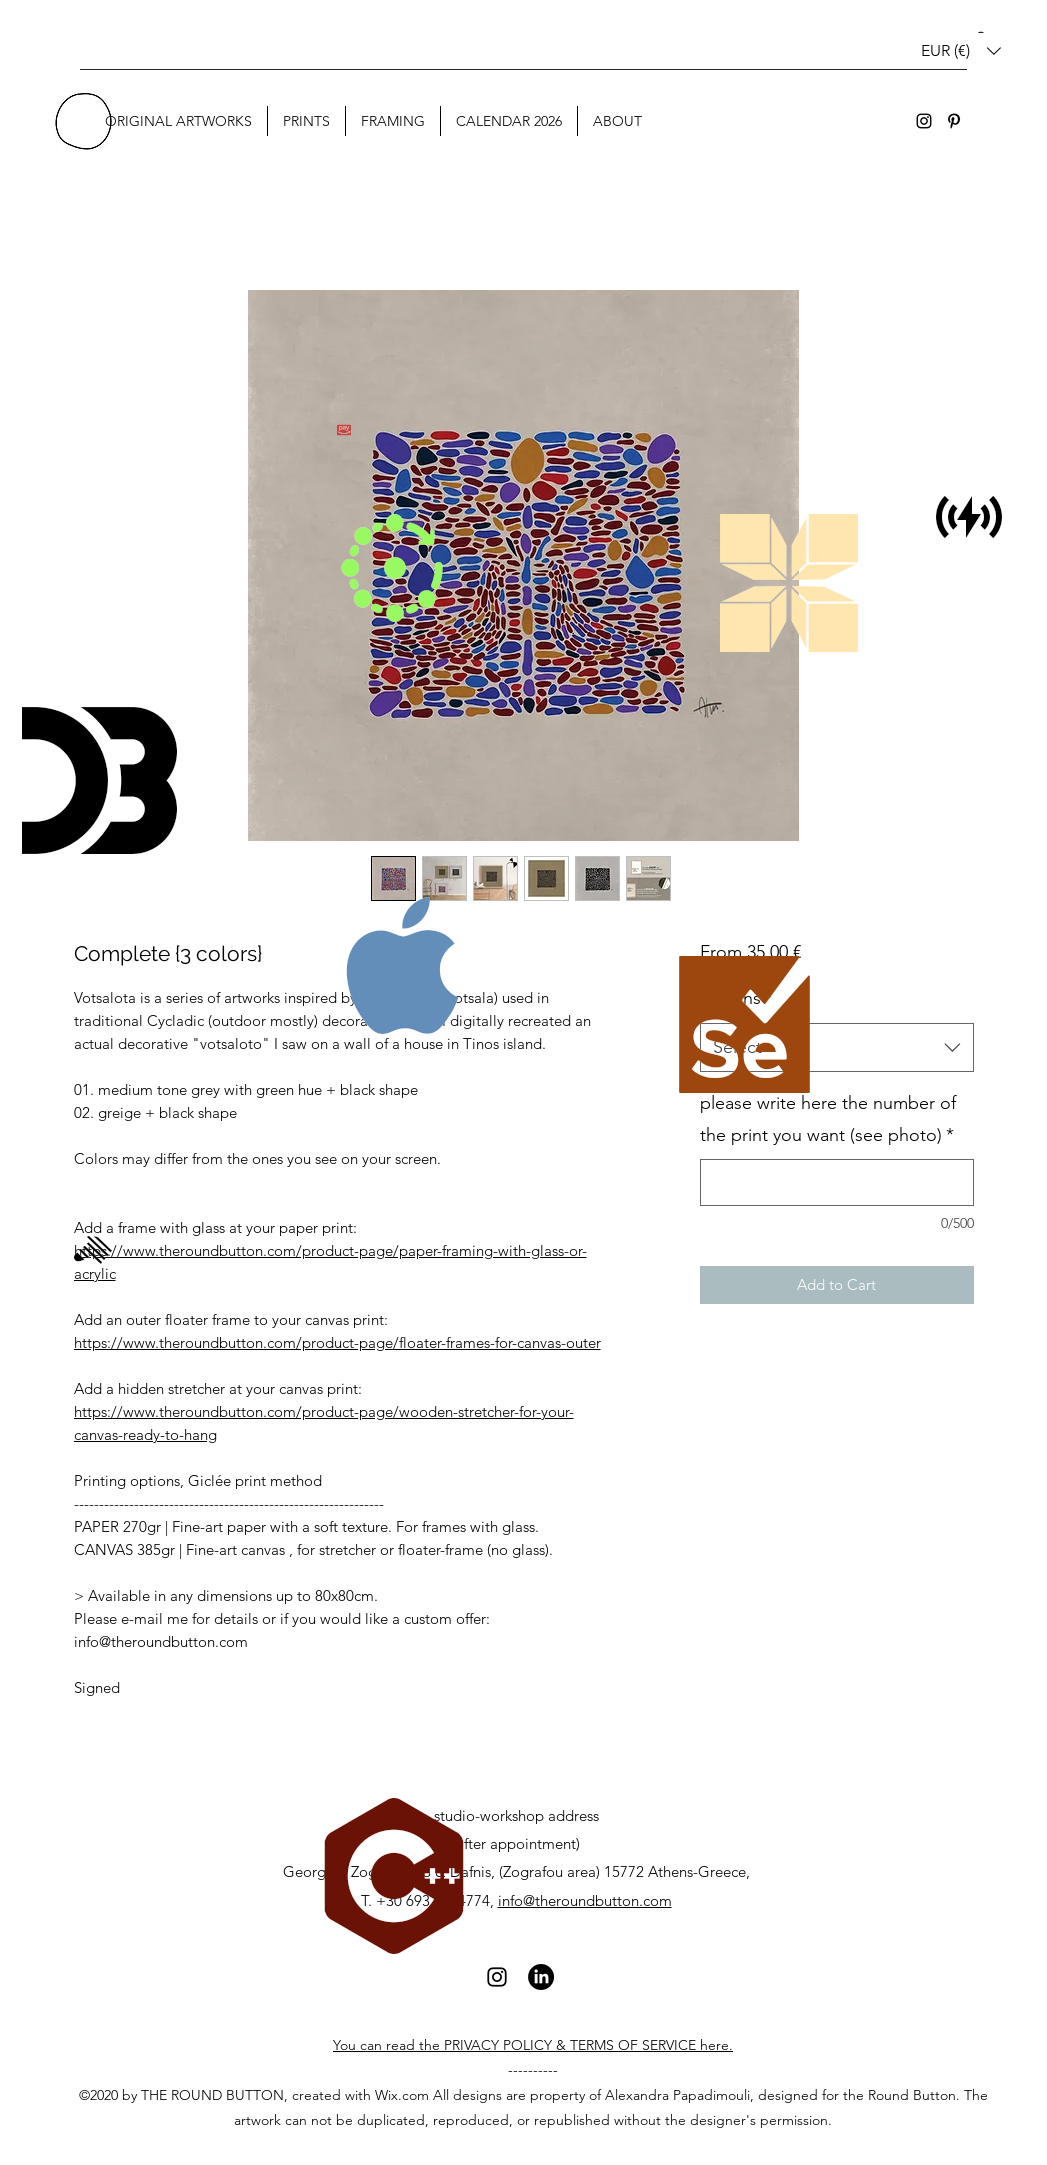 The image size is (1047, 2165). I want to click on selenium browser automation framework logo, so click(744, 1024).